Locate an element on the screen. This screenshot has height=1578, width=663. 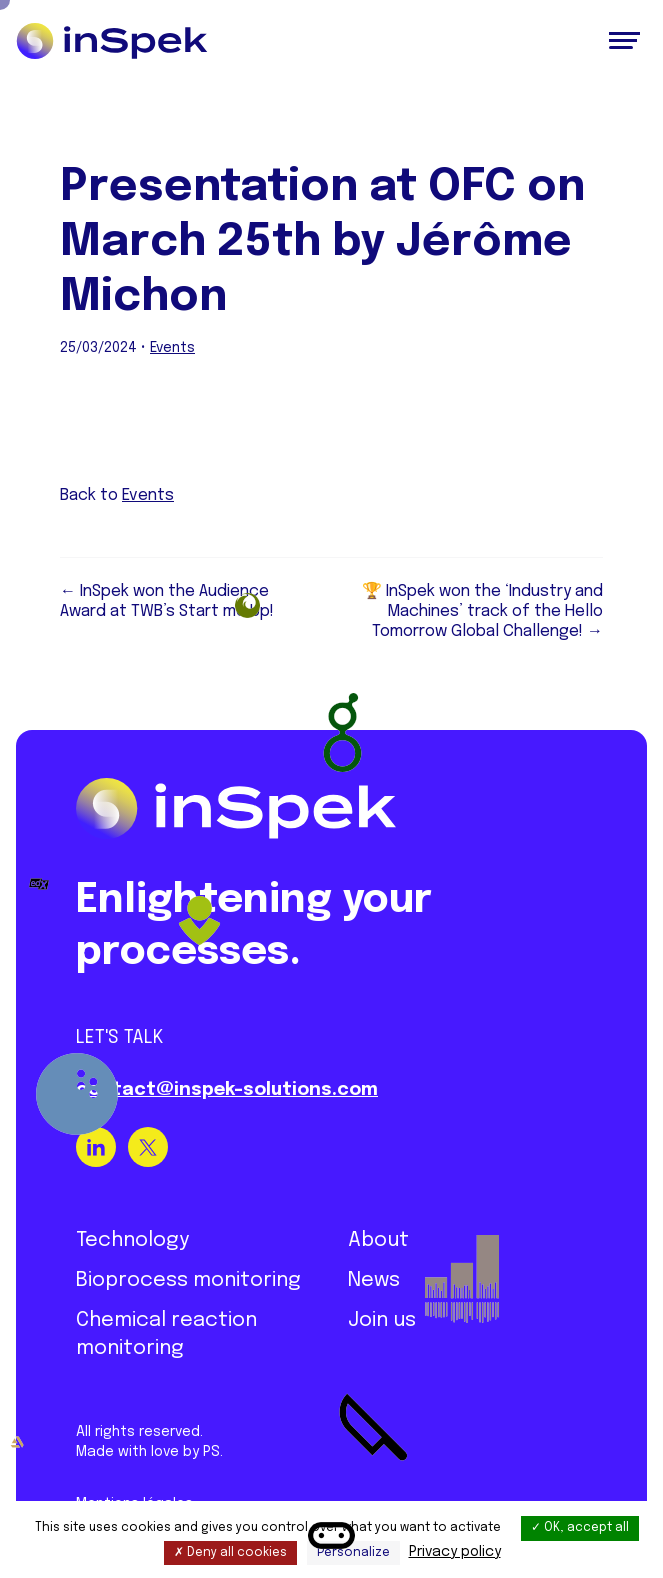
greenhouse recruiting software logo is located at coordinates (342, 732).